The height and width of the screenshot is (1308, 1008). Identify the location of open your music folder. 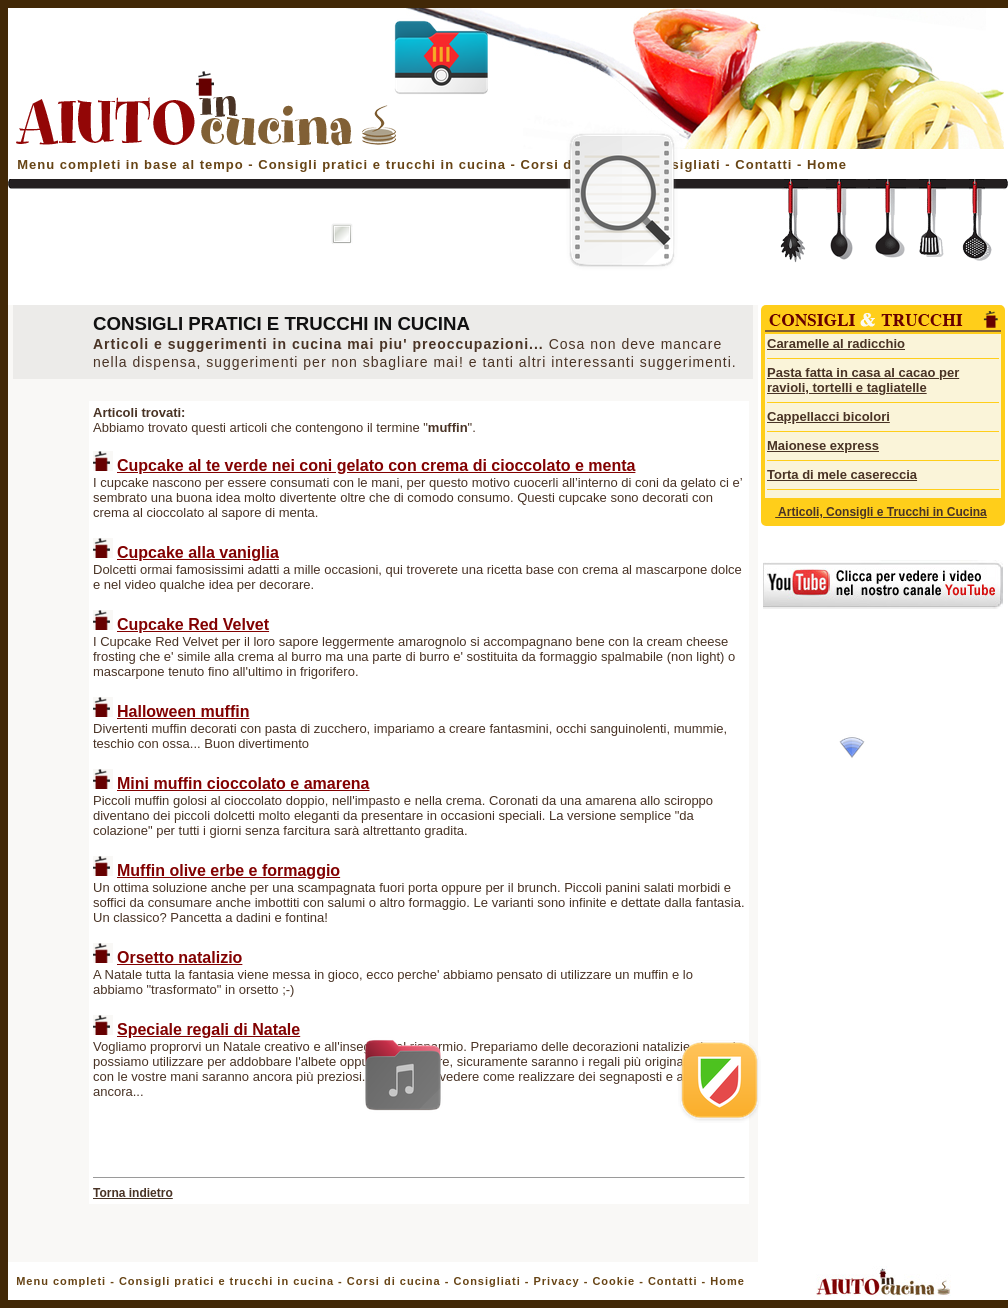
(403, 1075).